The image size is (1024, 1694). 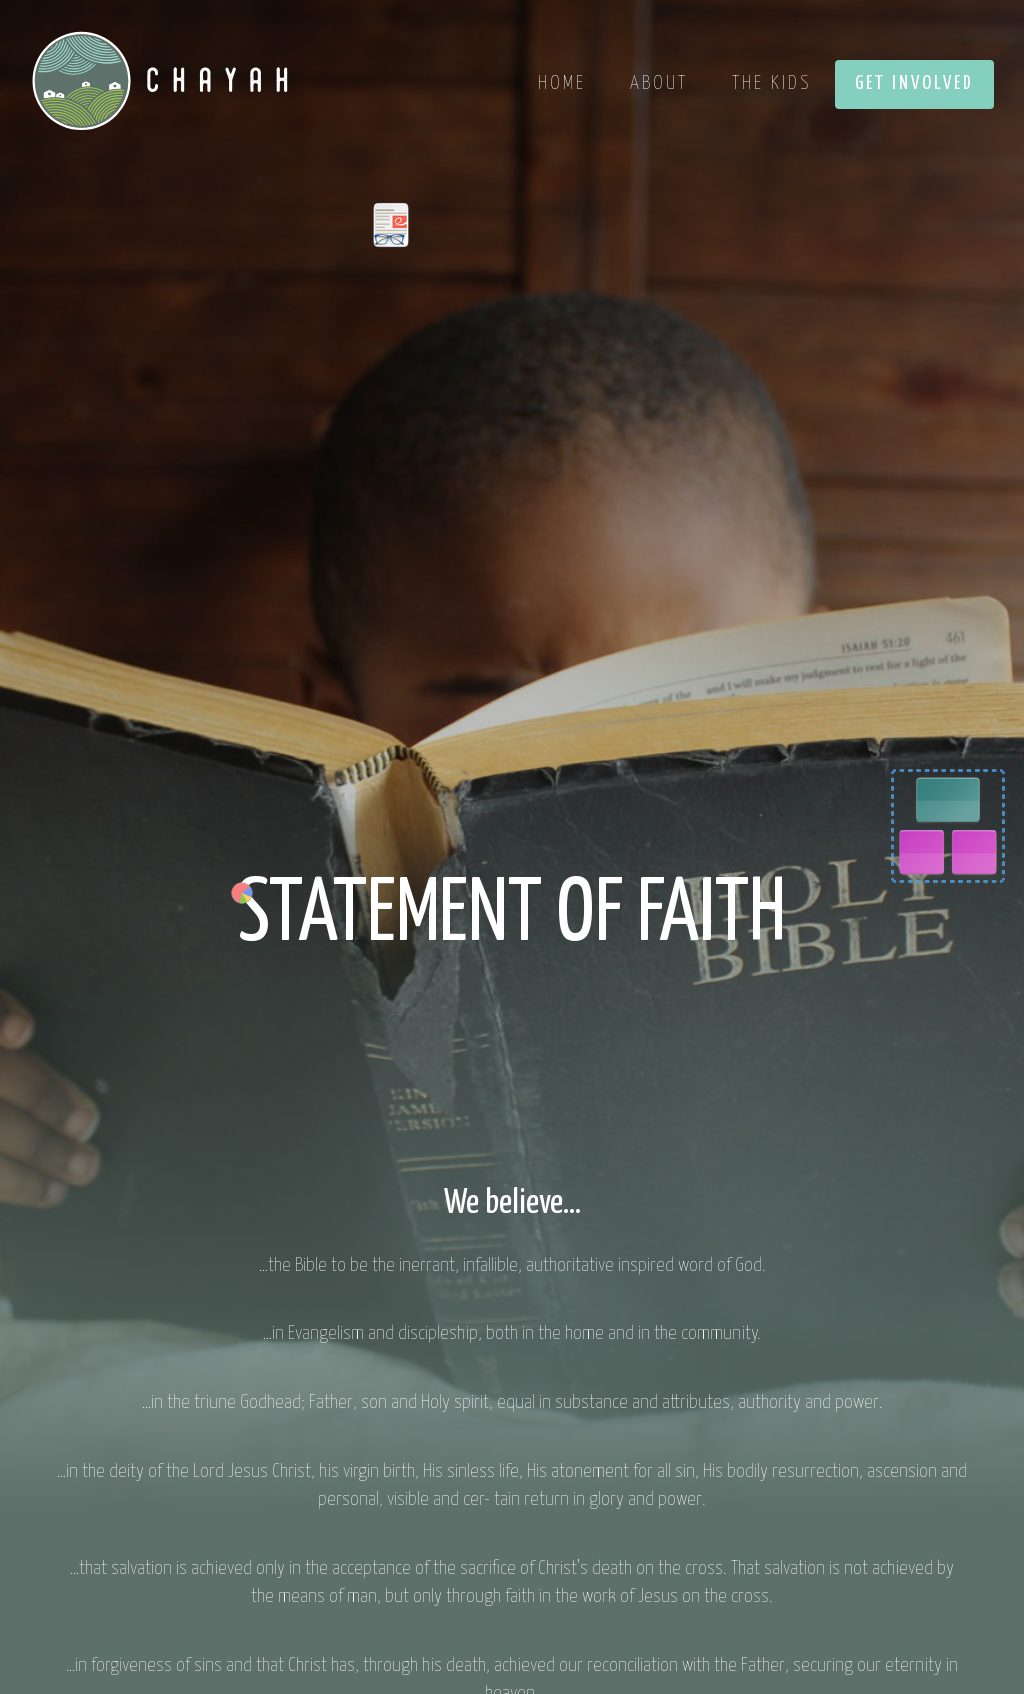 What do you see at coordinates (242, 893) in the screenshot?
I see `open disk usage analyzer app` at bounding box center [242, 893].